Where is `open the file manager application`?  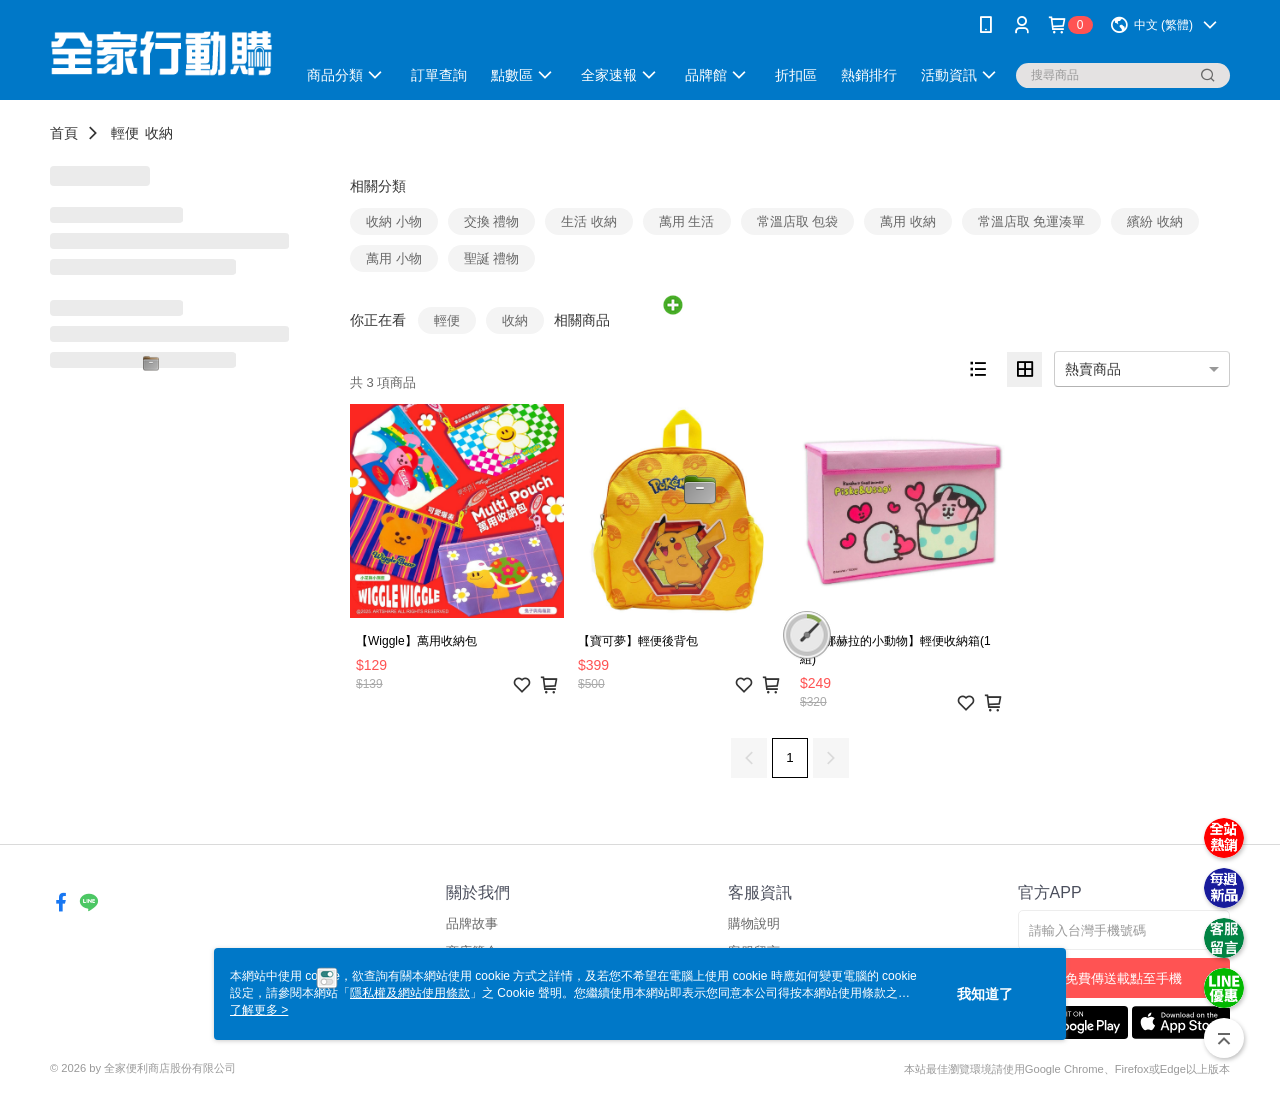 open the file manager application is located at coordinates (700, 489).